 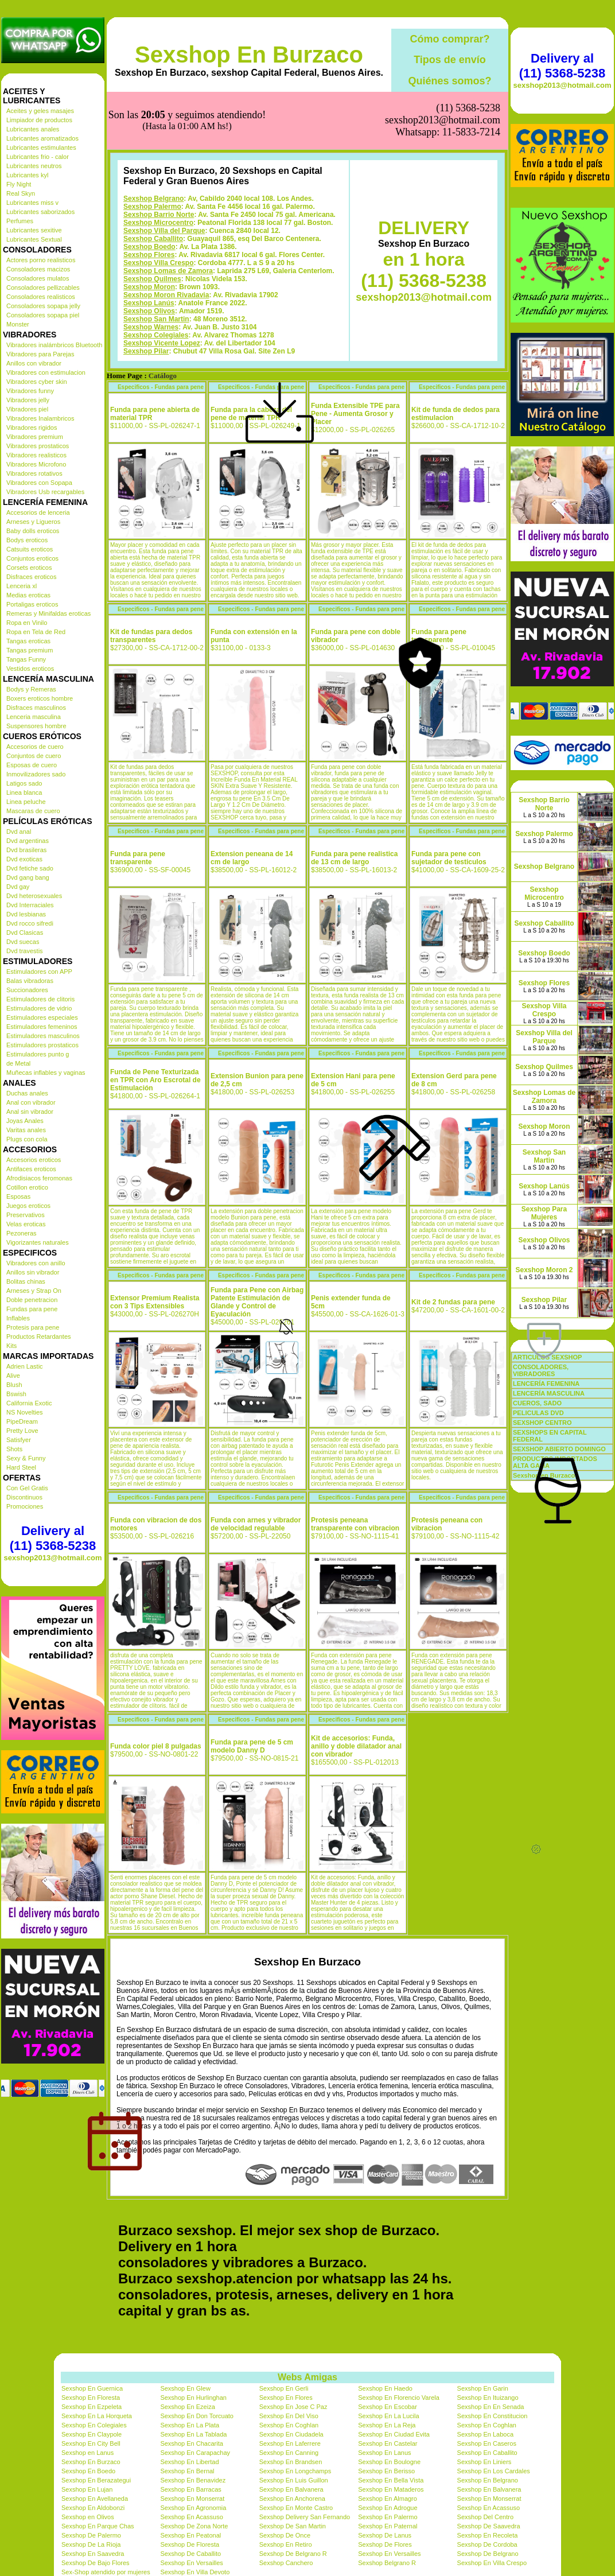 I want to click on view available discounts or promotions, so click(x=536, y=1849).